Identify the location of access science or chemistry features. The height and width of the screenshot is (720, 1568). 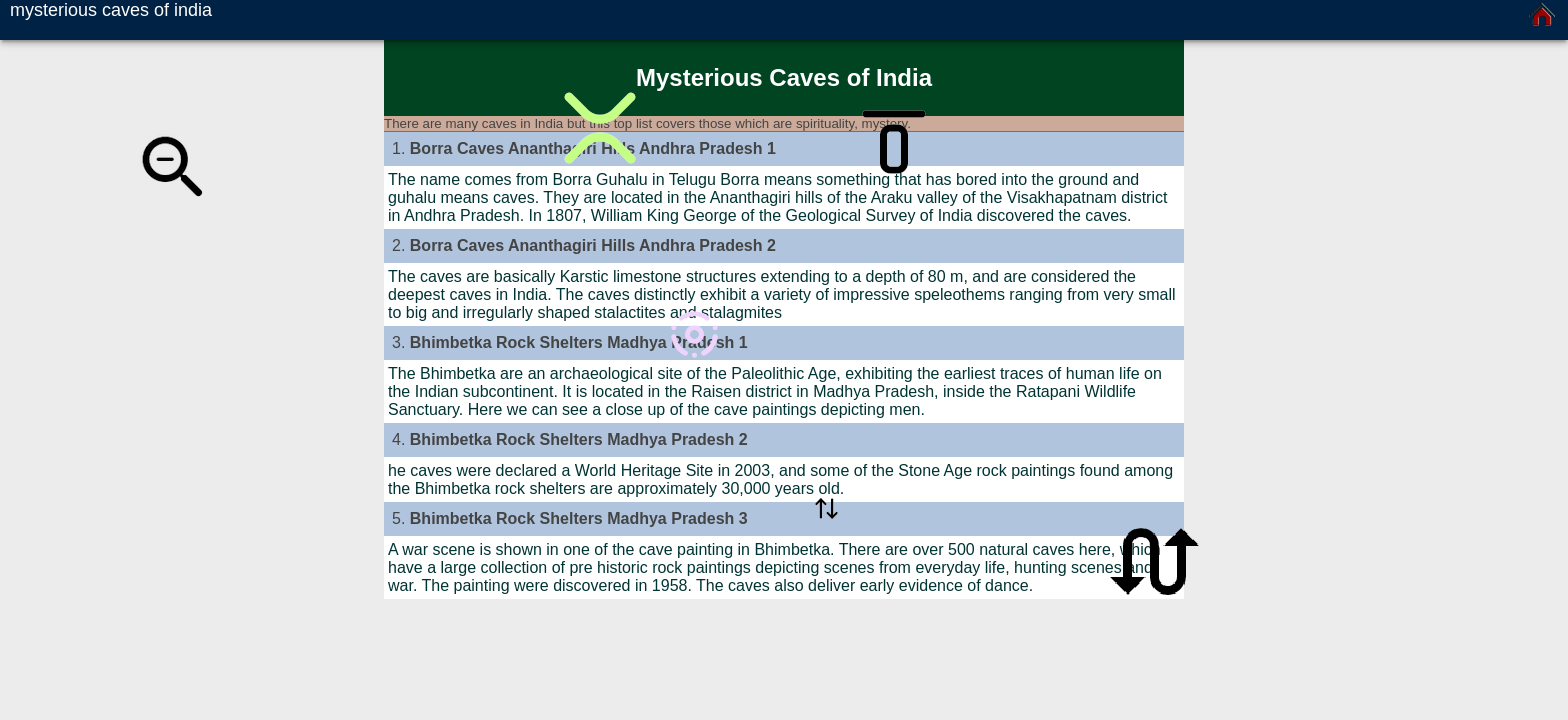
(694, 334).